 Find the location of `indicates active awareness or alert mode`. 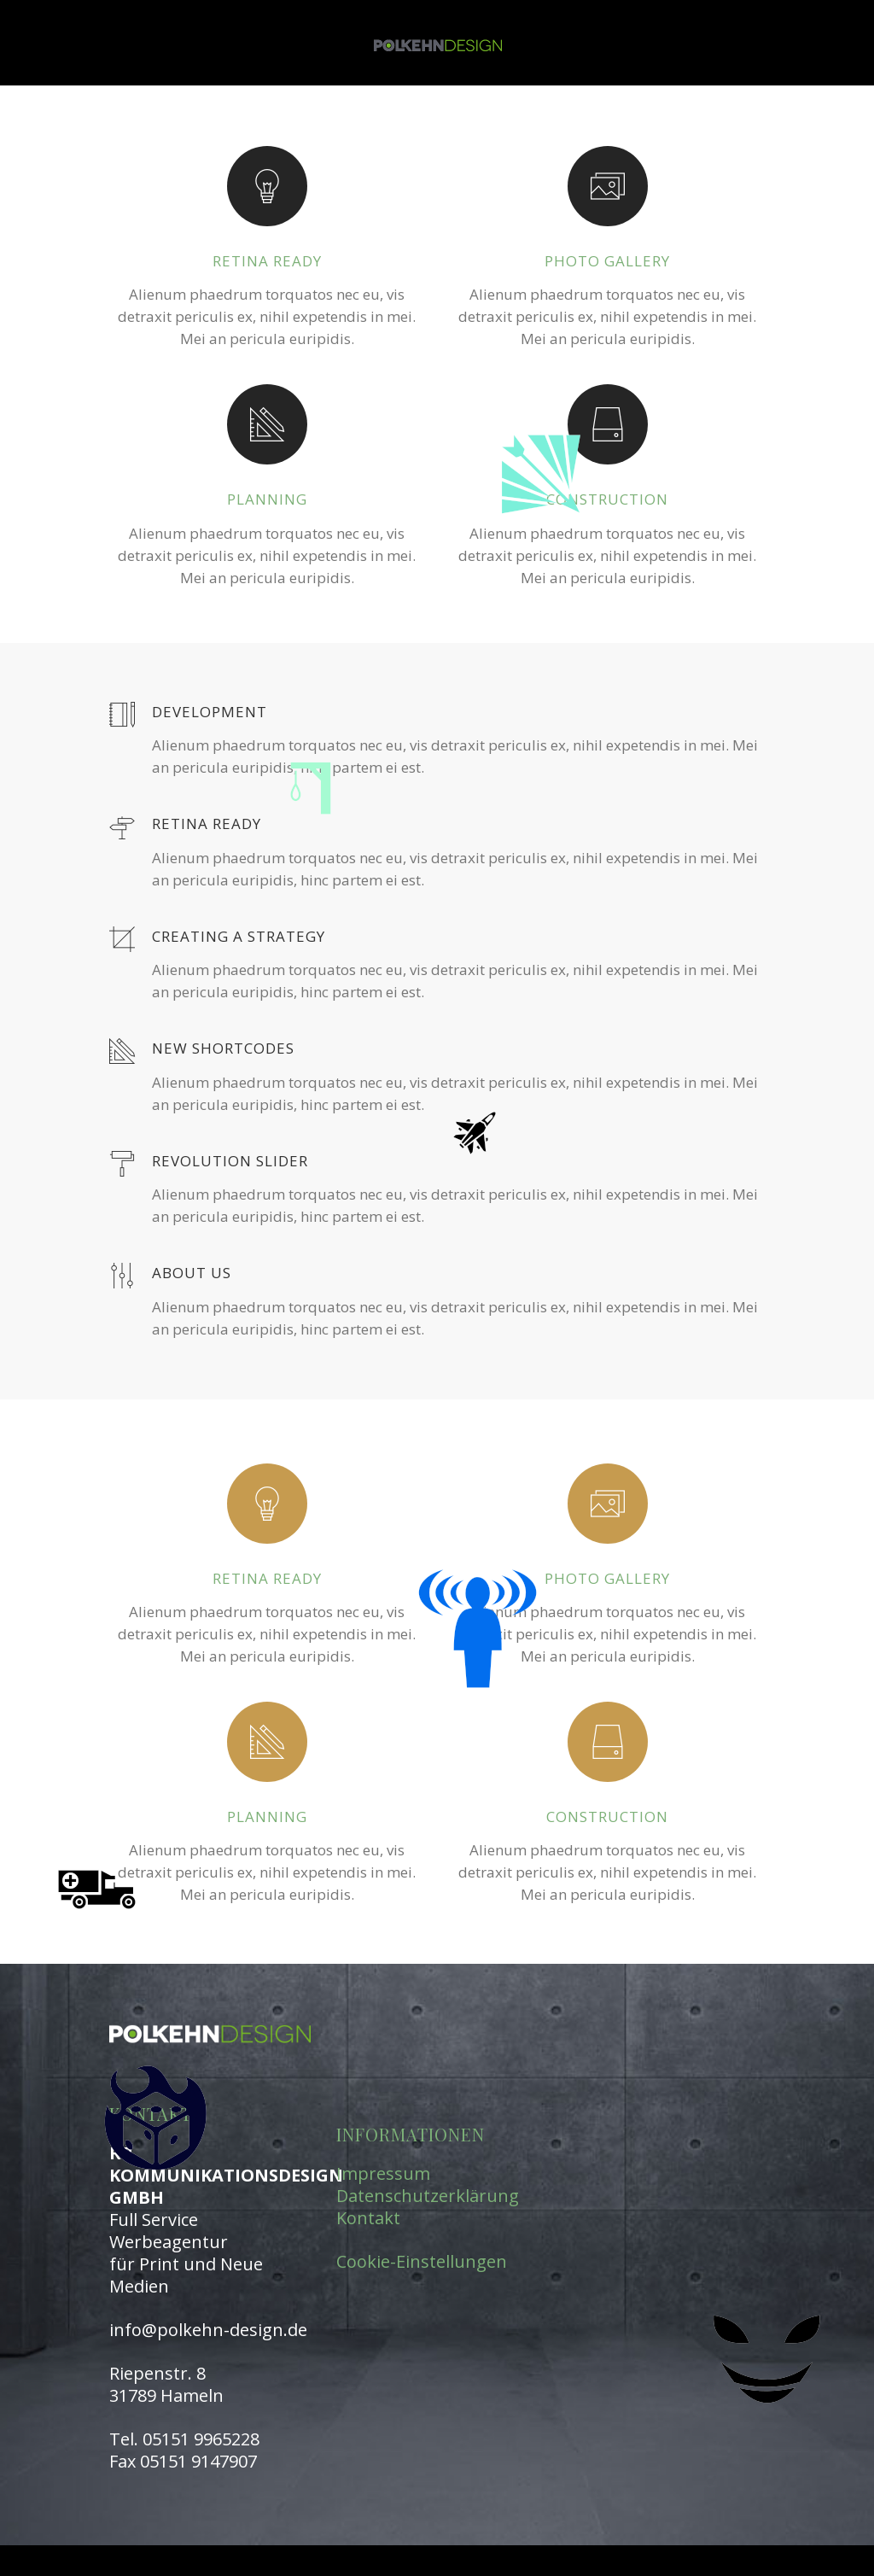

indicates active awareness or alert mode is located at coordinates (476, 1628).